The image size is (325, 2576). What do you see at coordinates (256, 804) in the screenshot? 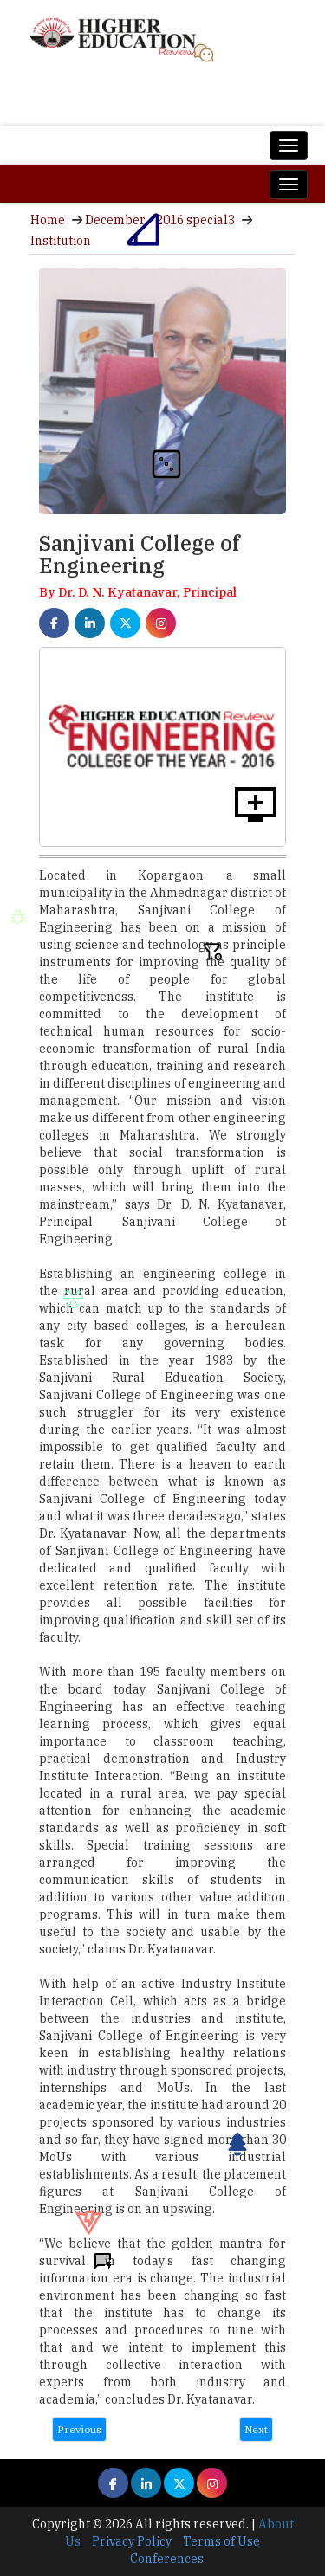
I see `add current video to watch queue` at bounding box center [256, 804].